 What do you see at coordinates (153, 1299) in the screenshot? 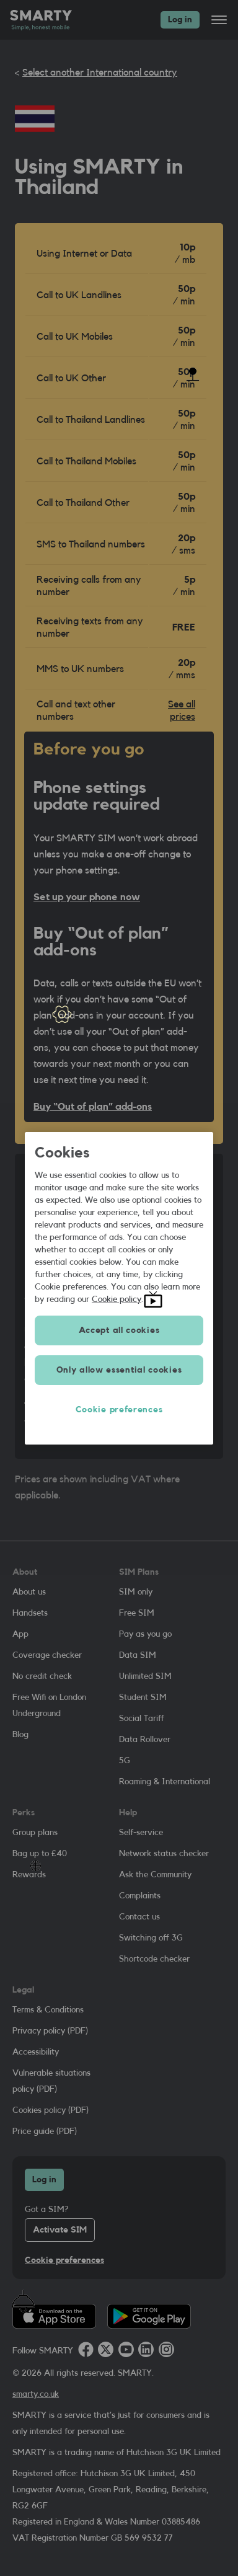
I see `watch live television or streaming content` at bounding box center [153, 1299].